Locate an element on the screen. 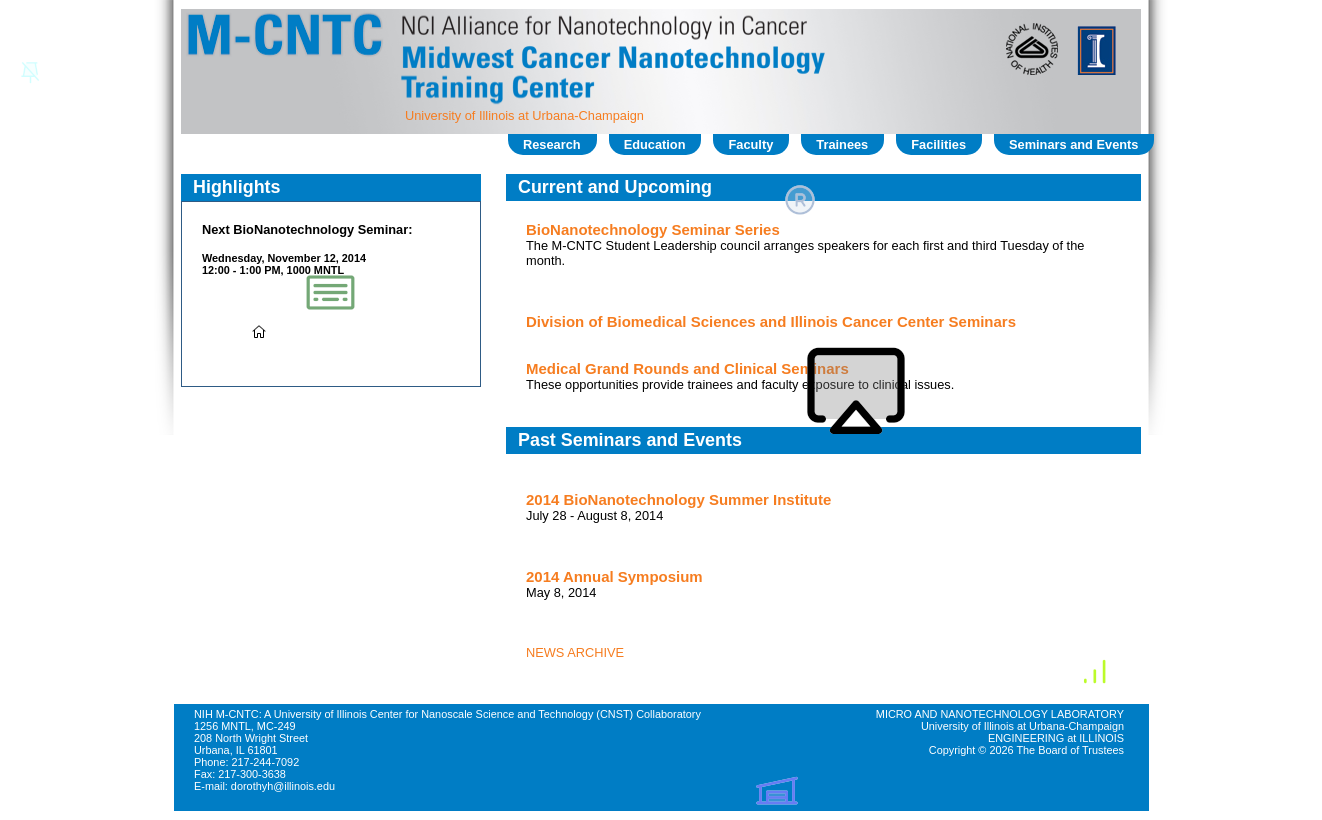 Image resolution: width=1322 pixels, height=820 pixels. open on-screen keyboard is located at coordinates (330, 292).